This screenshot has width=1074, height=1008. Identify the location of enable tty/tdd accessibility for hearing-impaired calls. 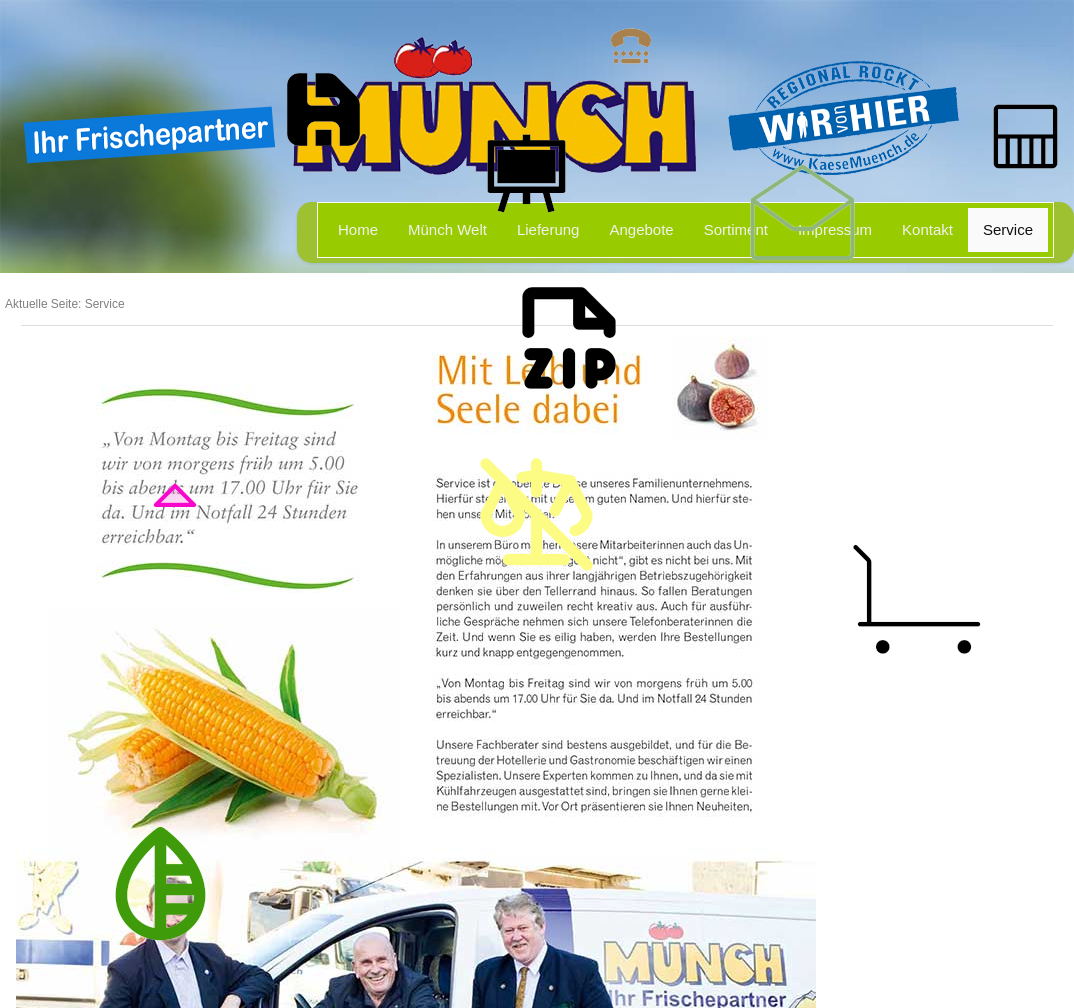
(631, 46).